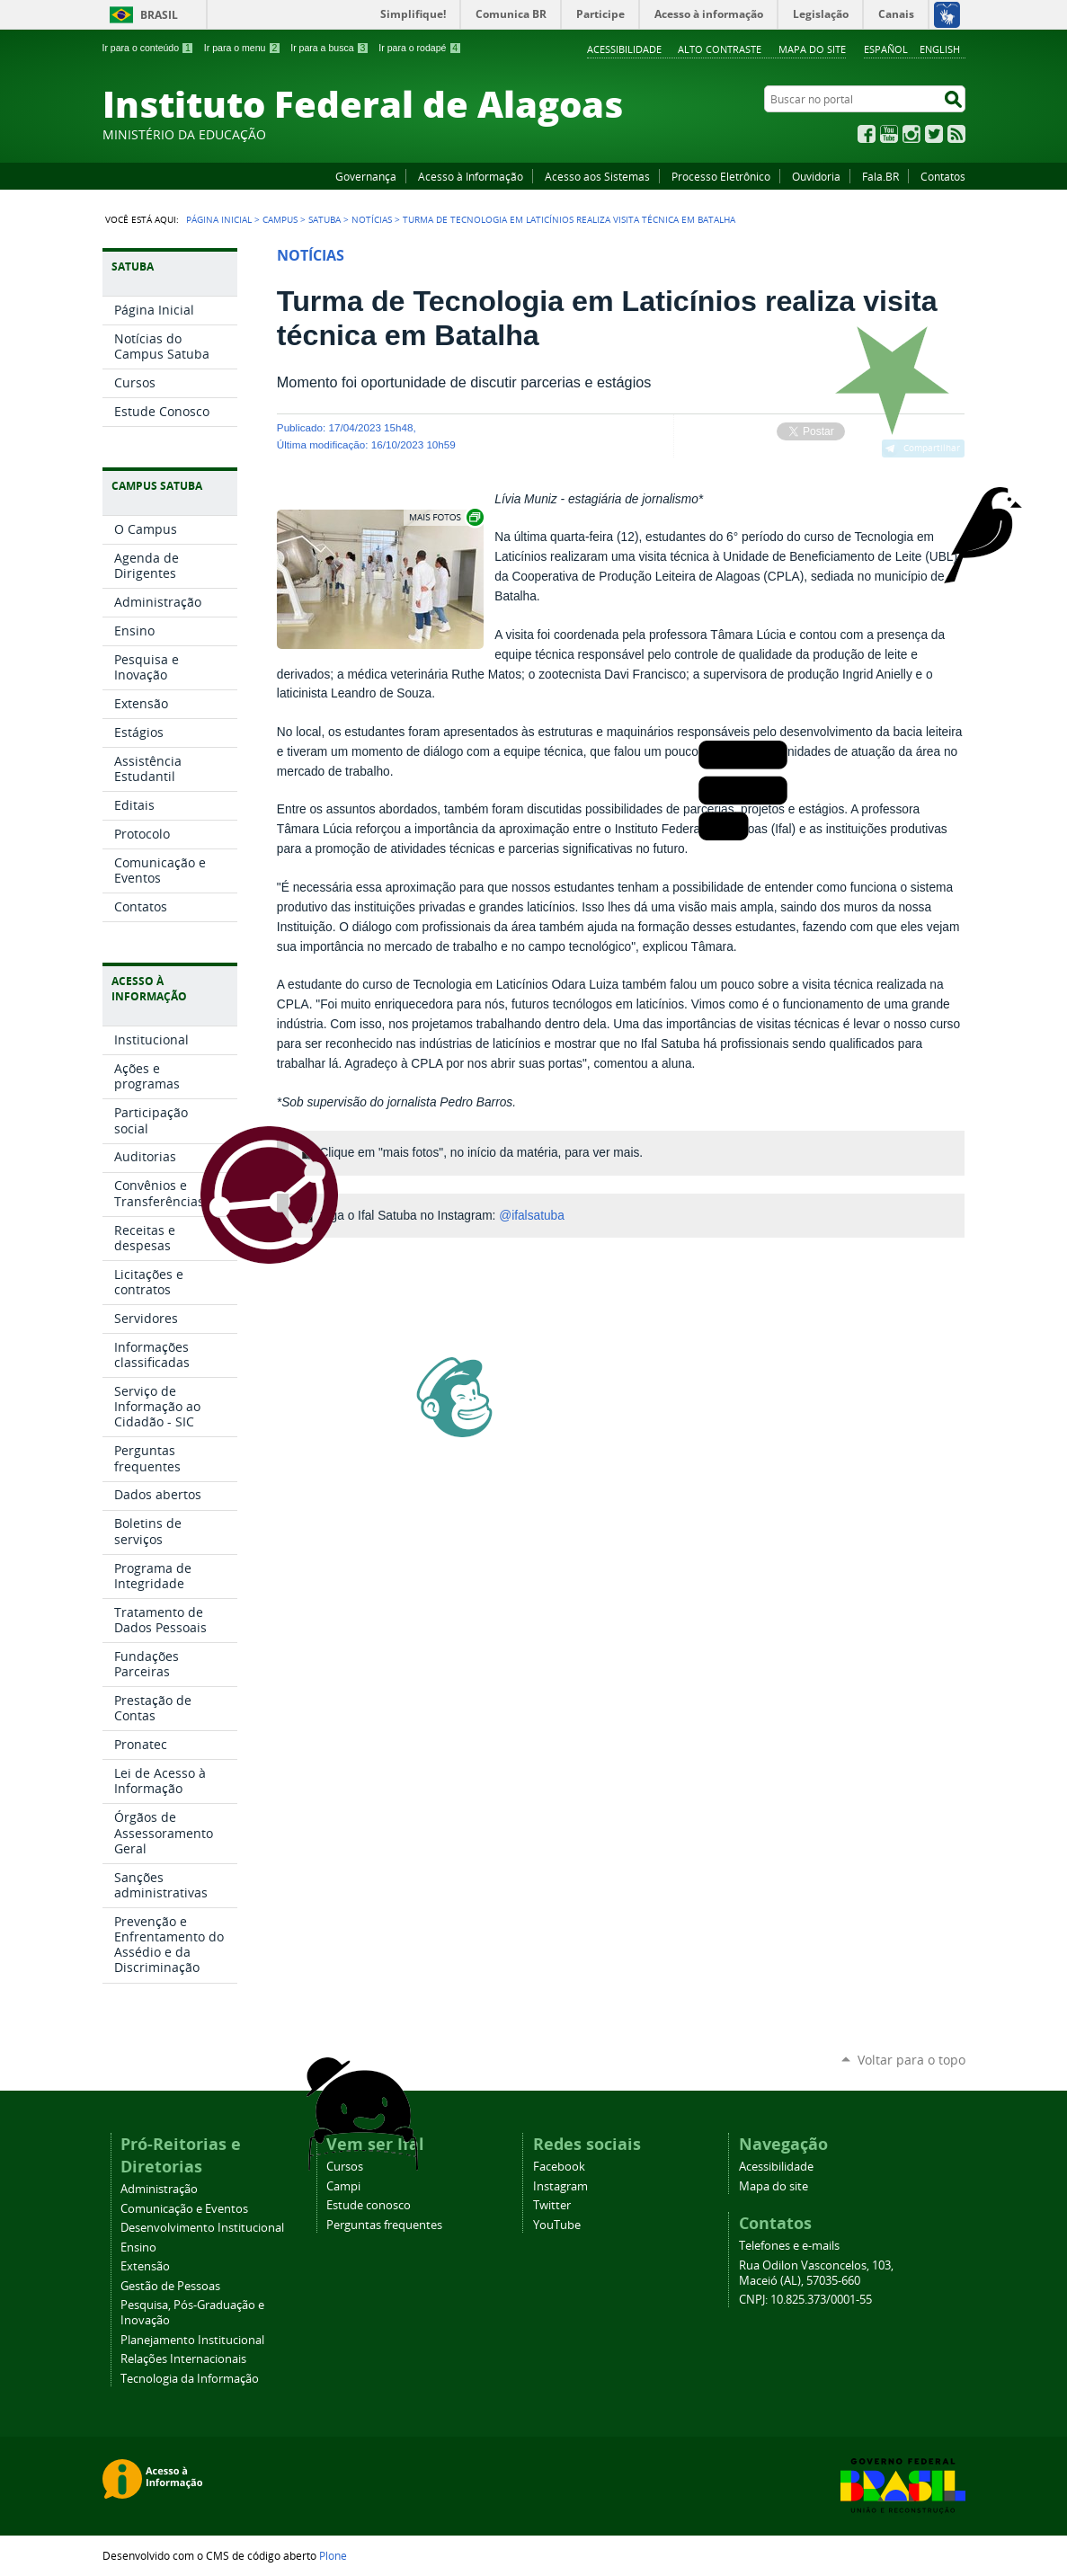 This screenshot has height=2576, width=1067. Describe the element at coordinates (892, 380) in the screenshot. I see `open the Nebula streaming app` at that location.